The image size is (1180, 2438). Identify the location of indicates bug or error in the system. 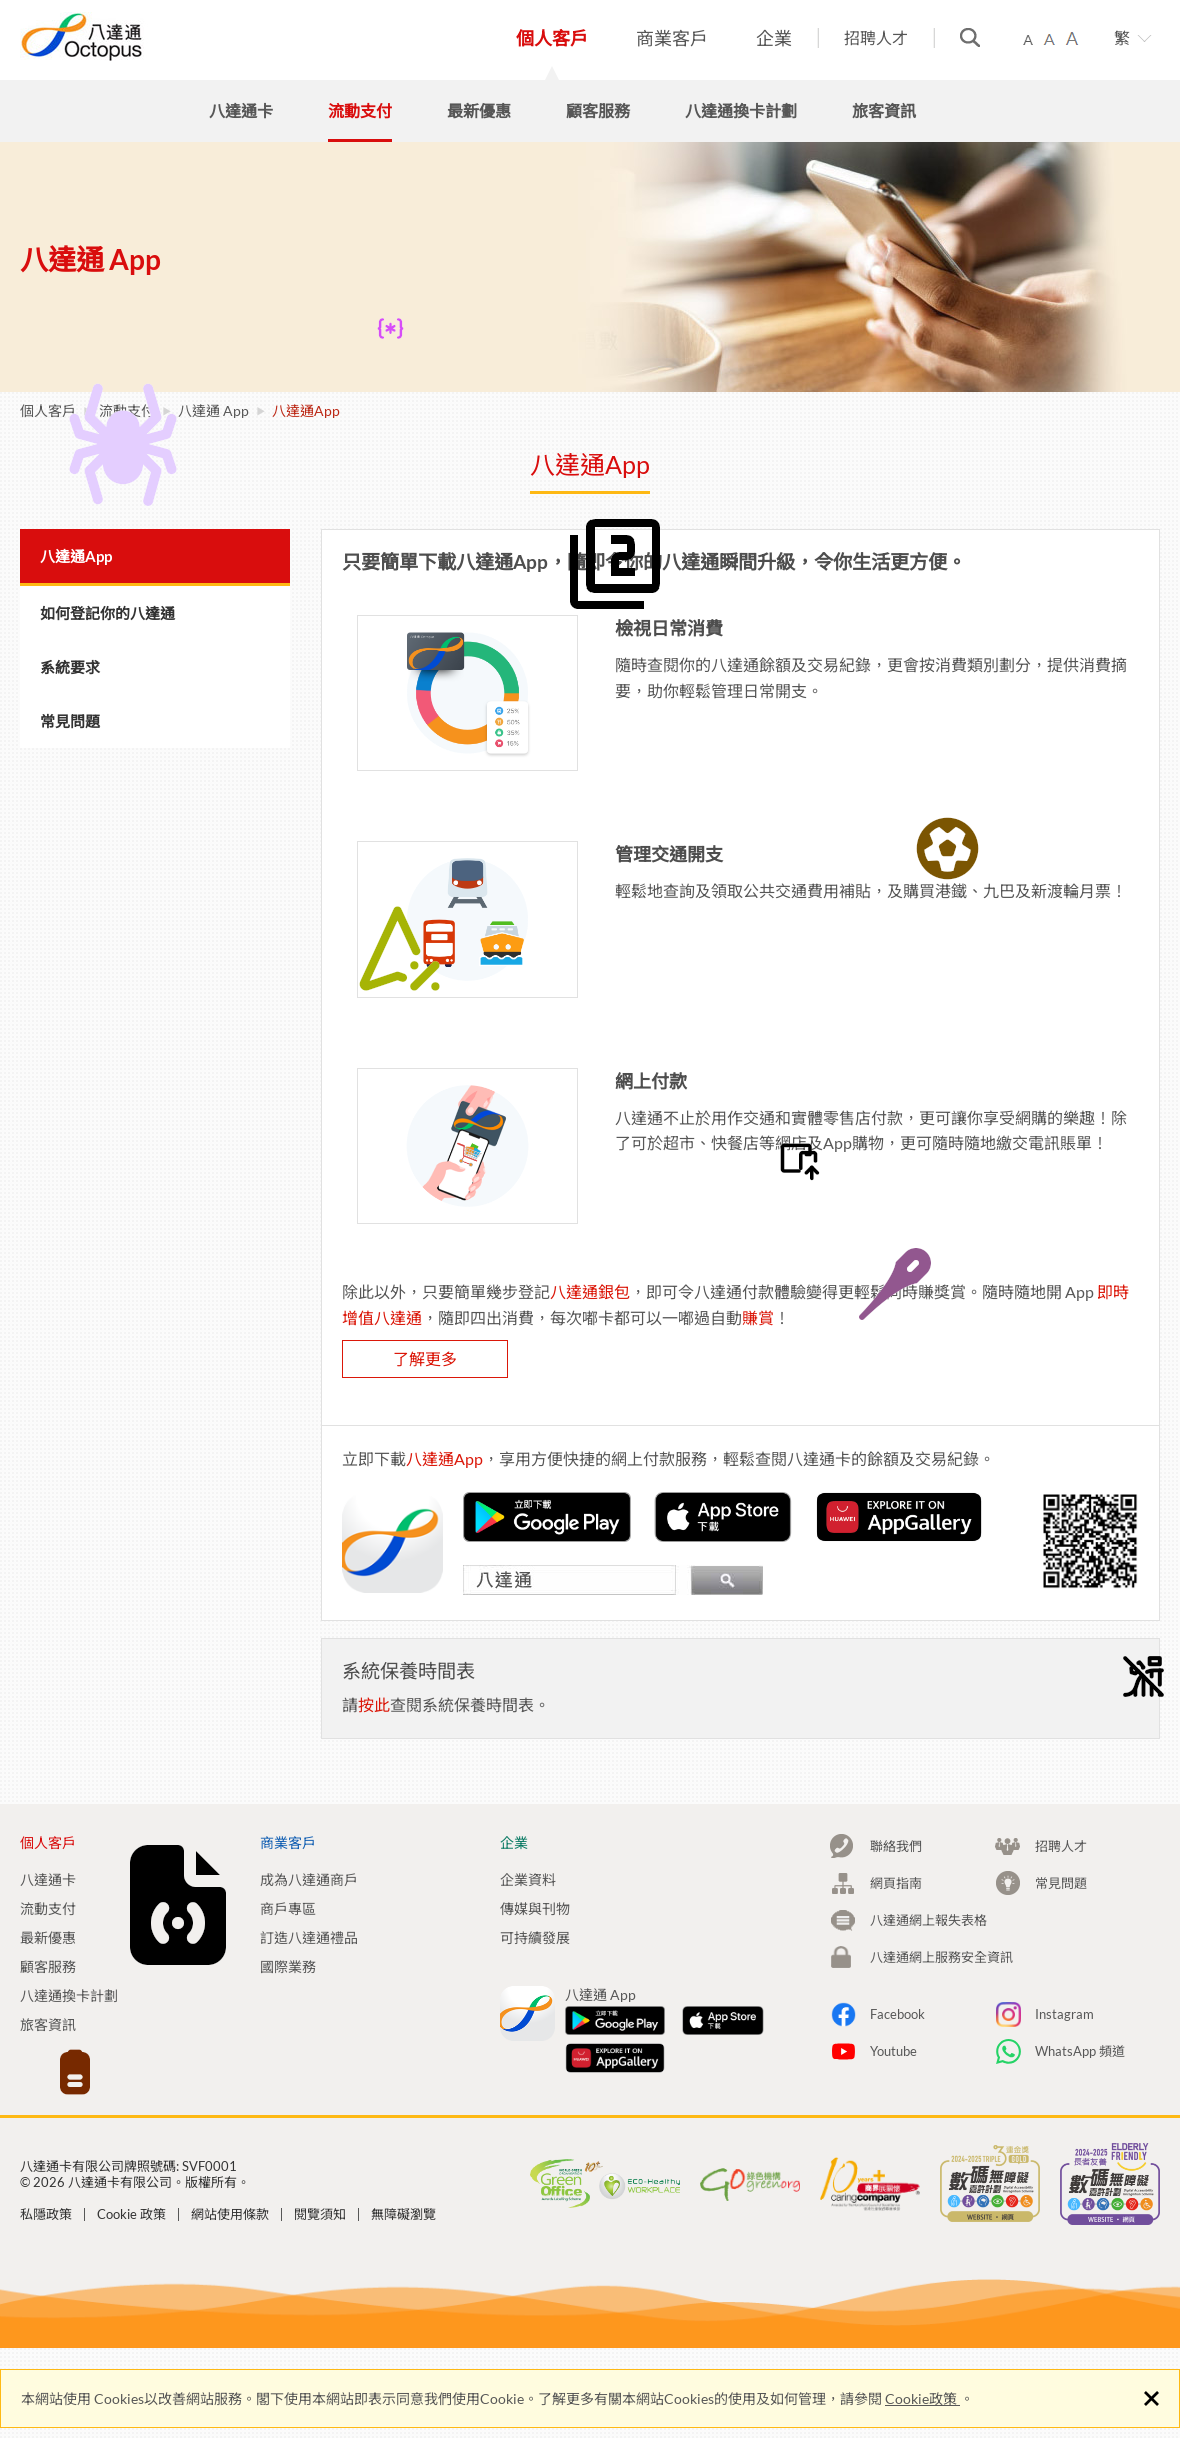
(123, 444).